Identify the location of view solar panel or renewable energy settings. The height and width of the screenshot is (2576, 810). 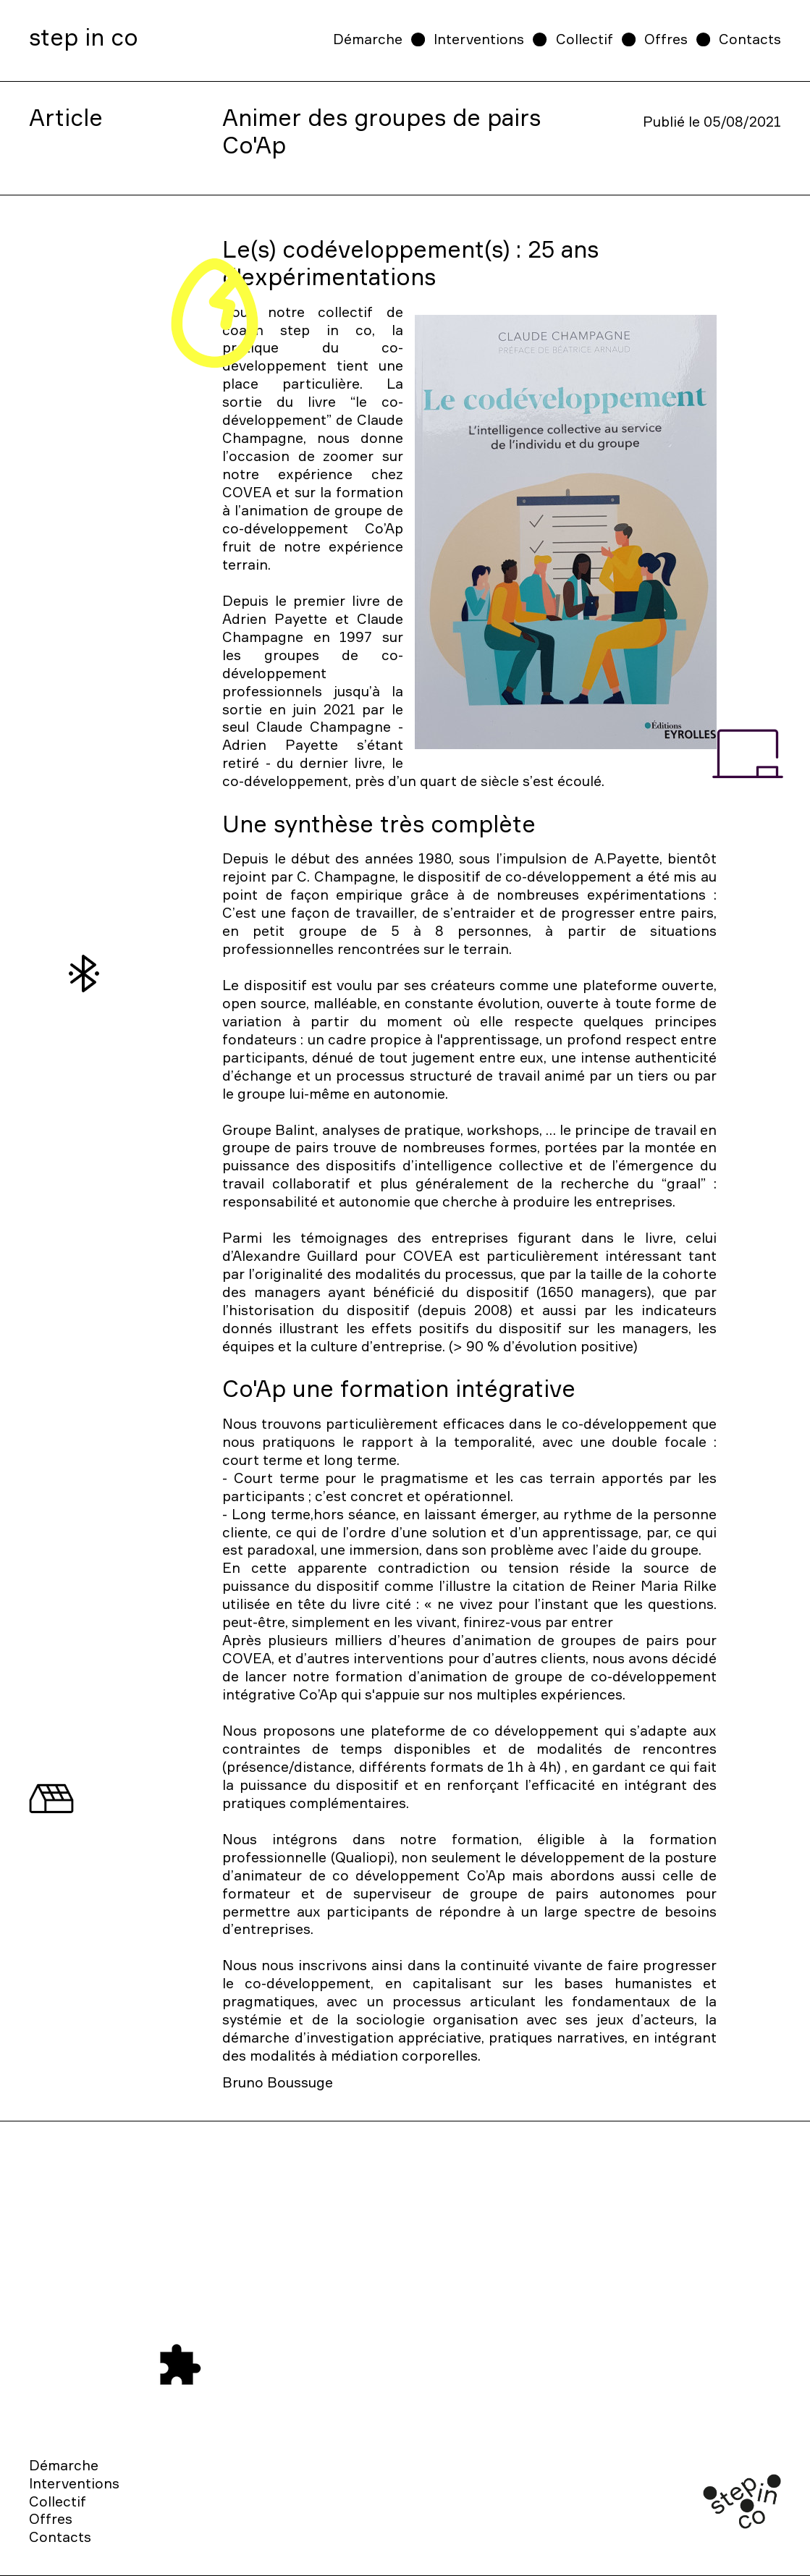
(51, 1800).